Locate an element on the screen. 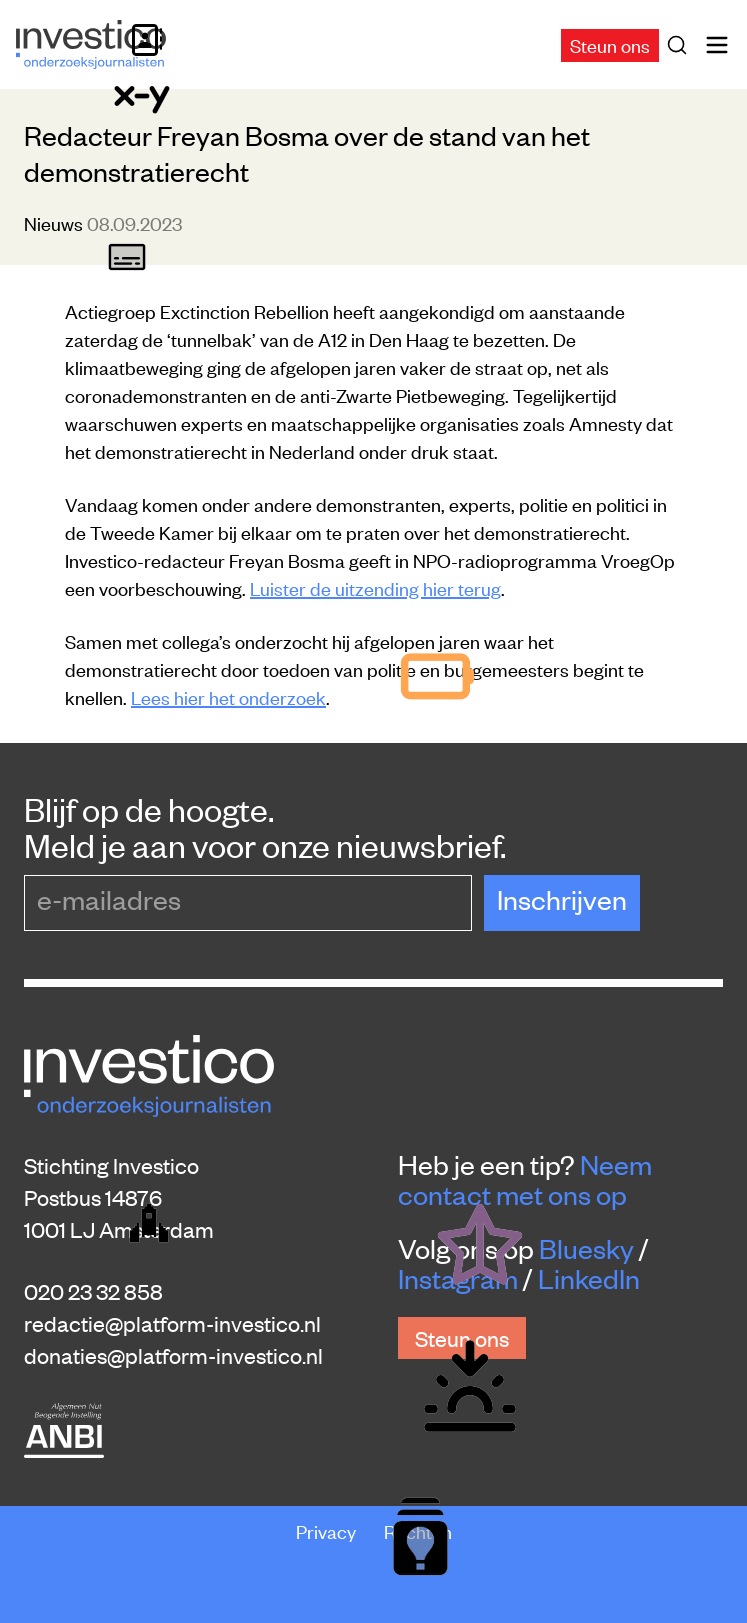 The height and width of the screenshot is (1623, 747). open your contacts list is located at coordinates (146, 40).